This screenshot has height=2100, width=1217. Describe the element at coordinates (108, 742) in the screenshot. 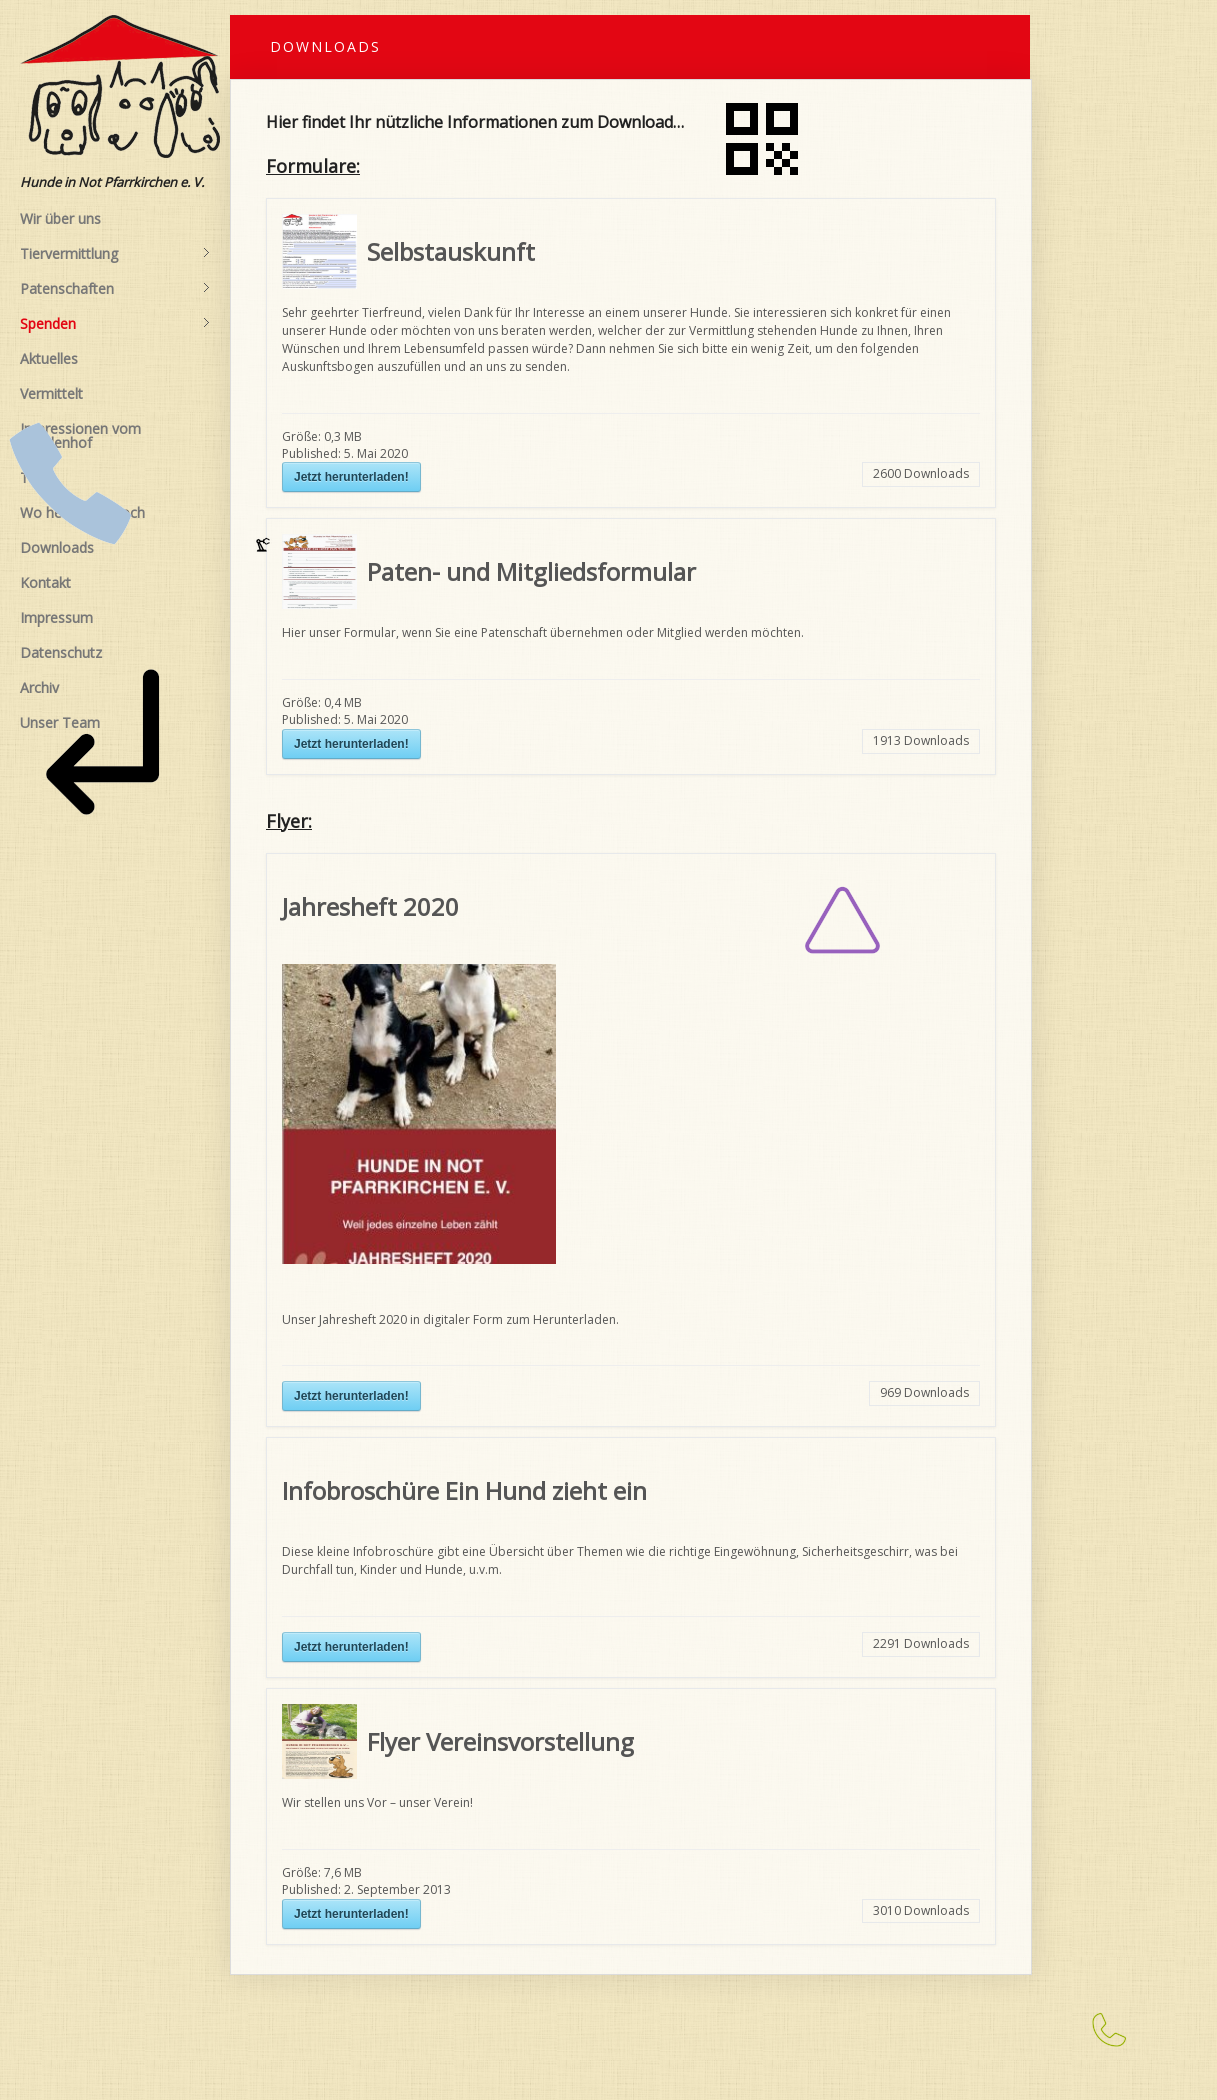

I see `return to previous line or item` at that location.